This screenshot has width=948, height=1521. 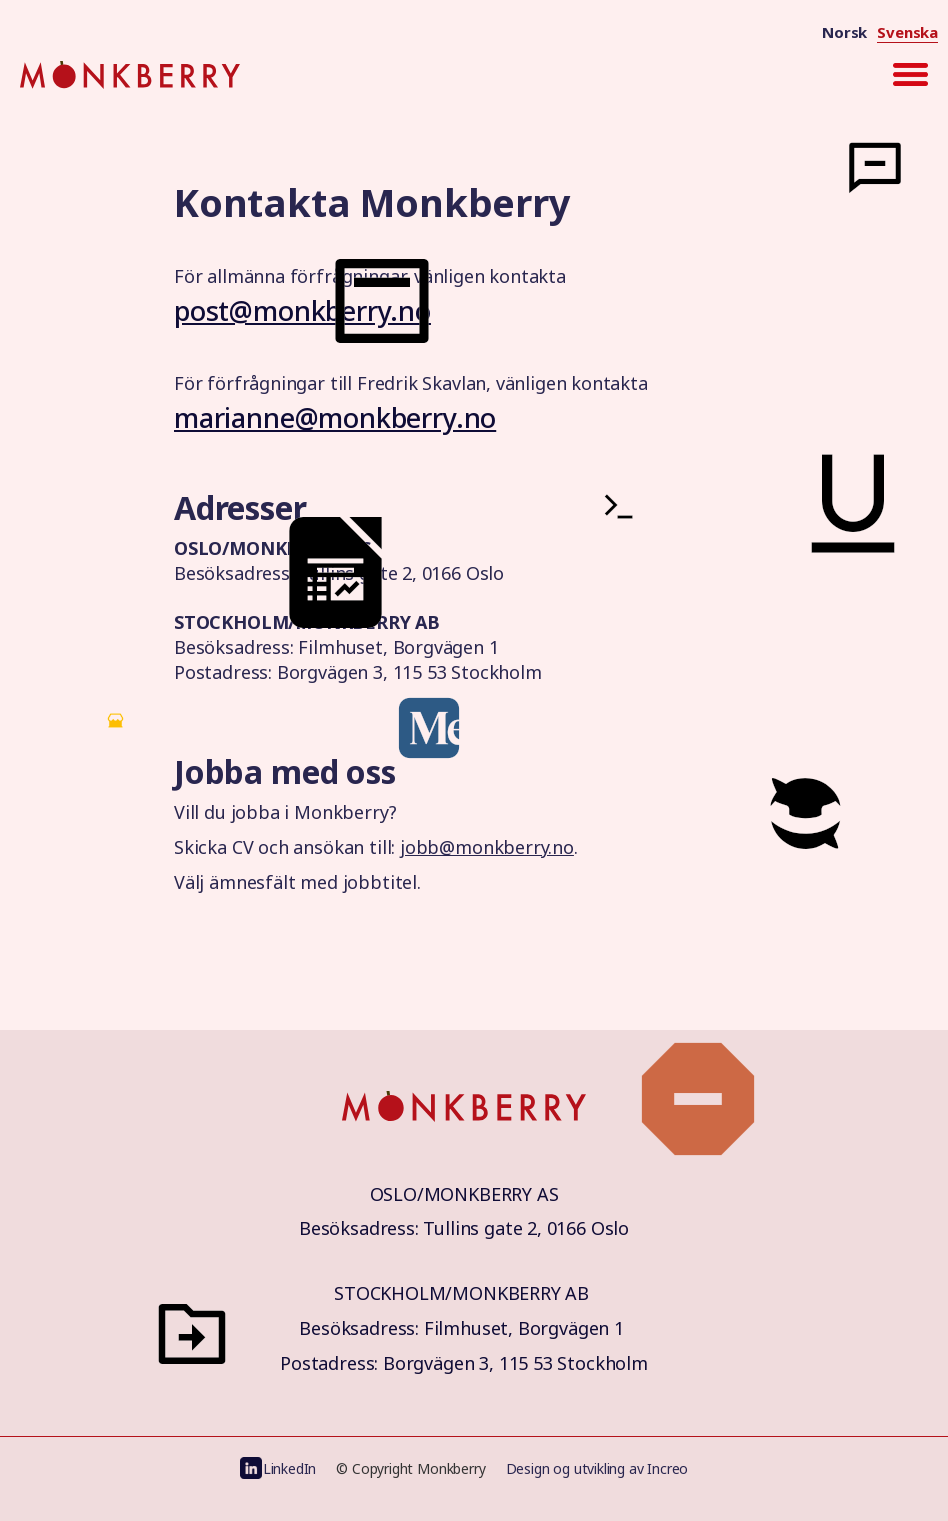 What do you see at coordinates (429, 728) in the screenshot?
I see `open Medium app or website` at bounding box center [429, 728].